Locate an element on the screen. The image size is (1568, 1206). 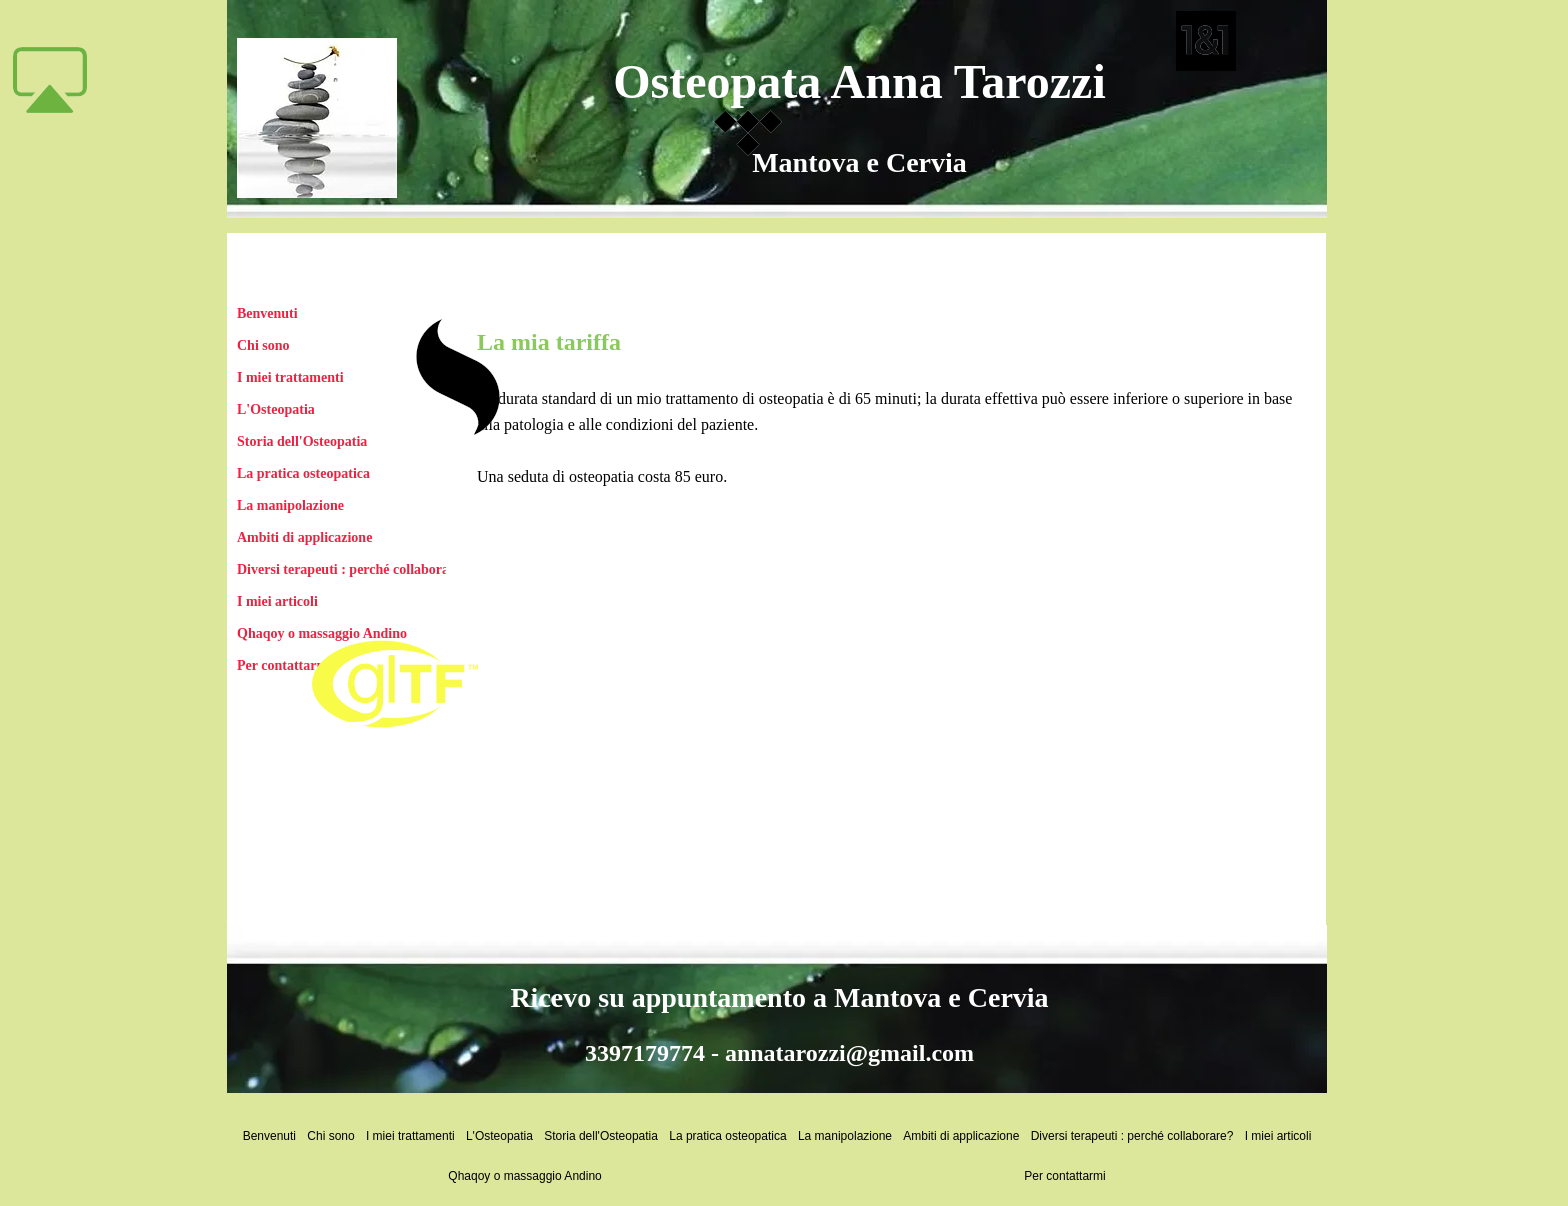
1&1 web hosting service logo is located at coordinates (1206, 41).